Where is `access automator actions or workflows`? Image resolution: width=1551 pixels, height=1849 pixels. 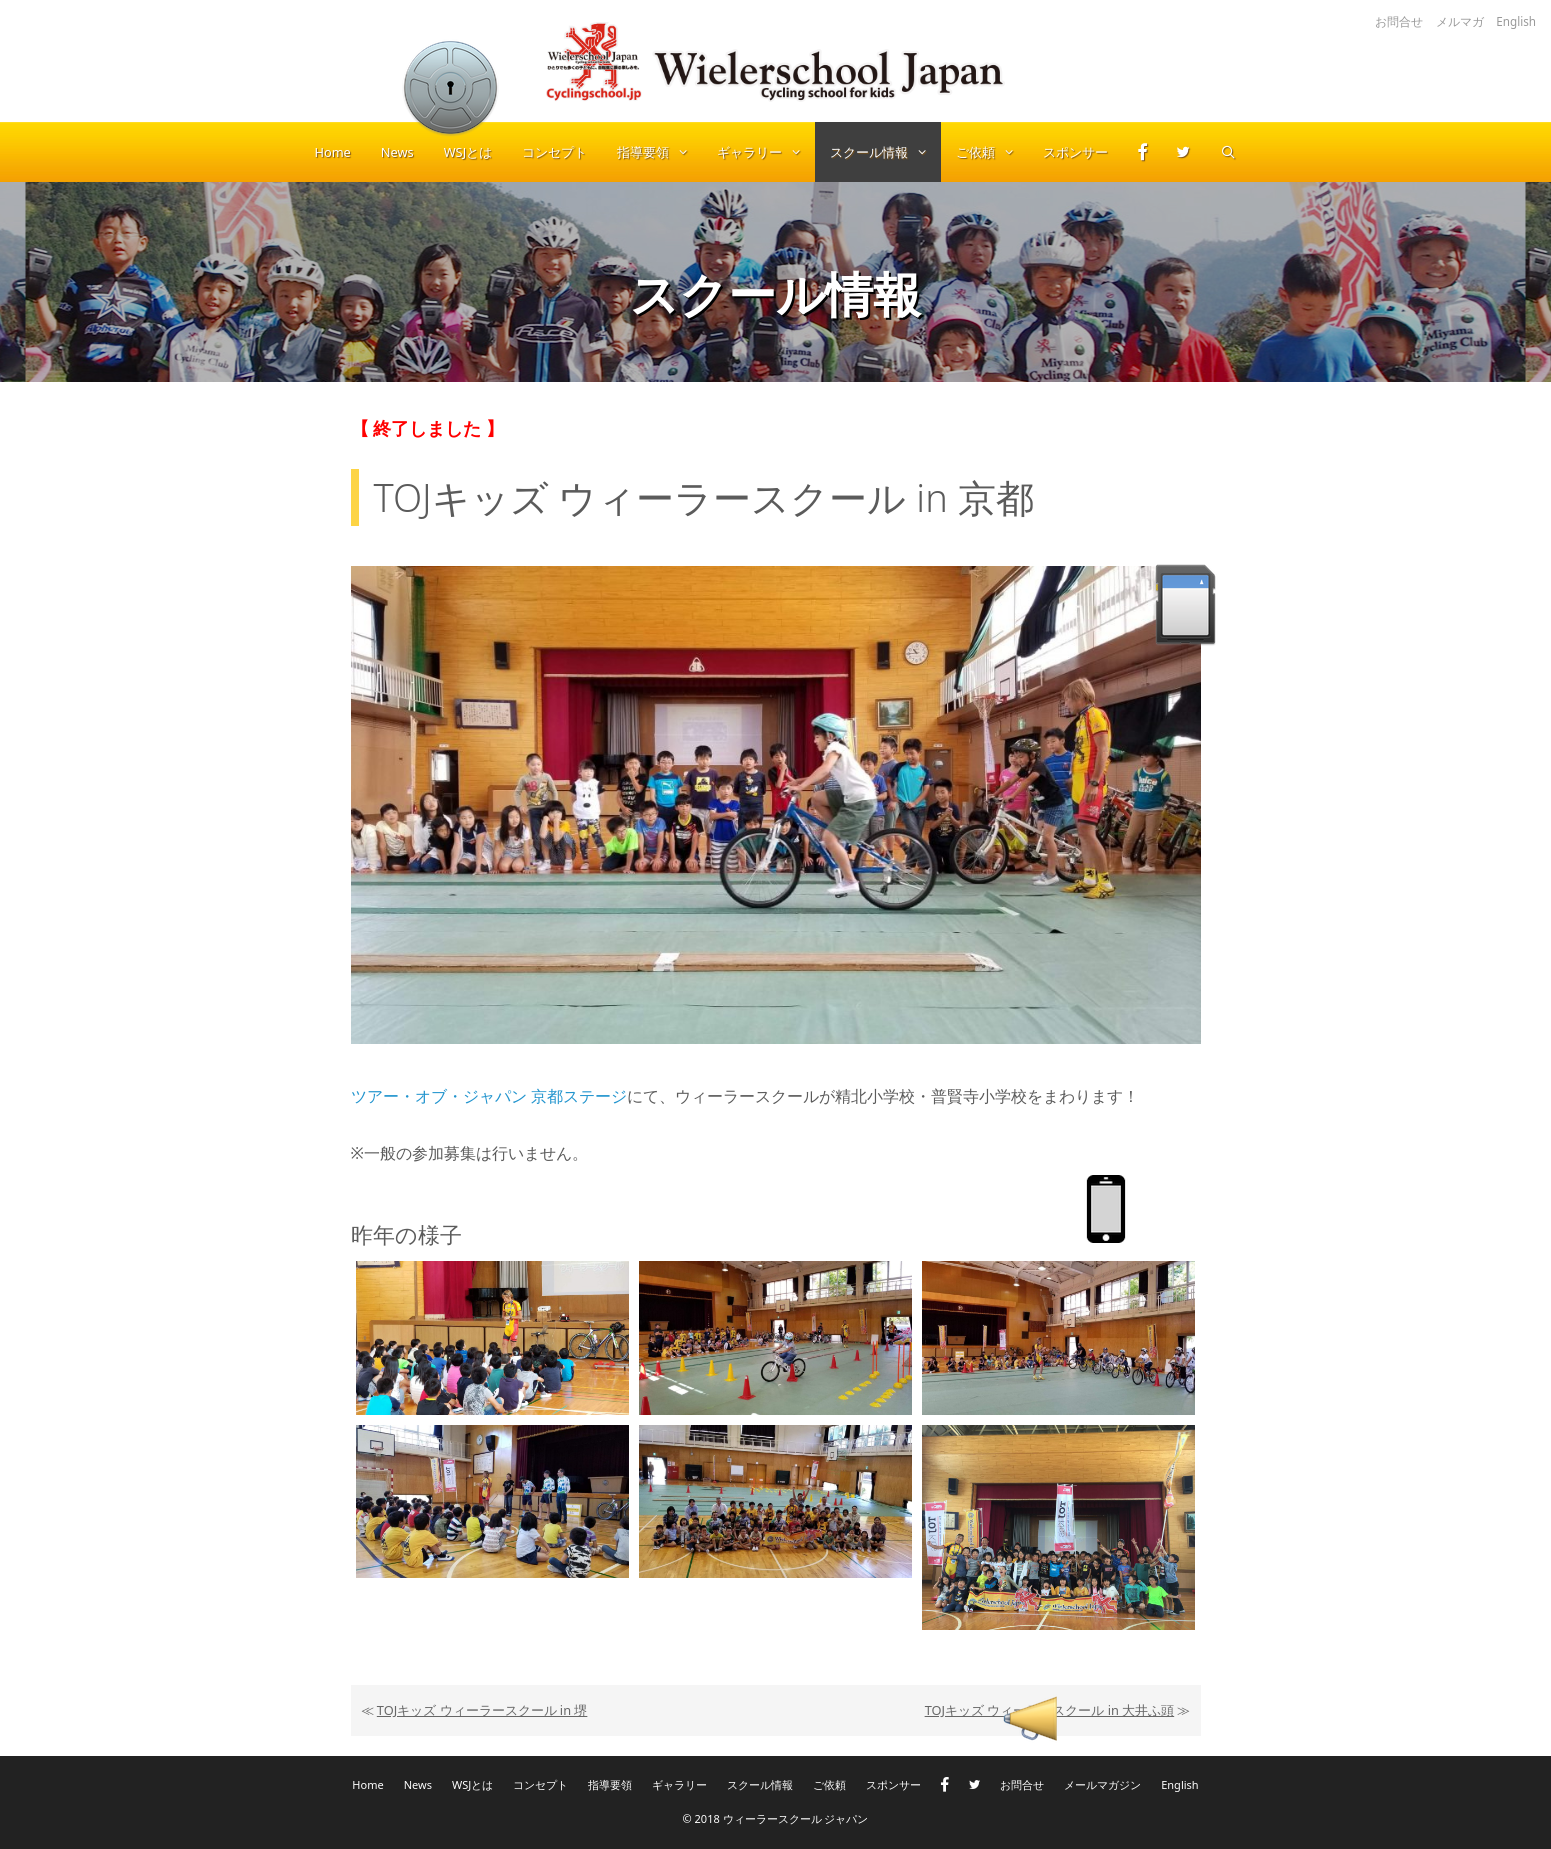 access automator actions or workflows is located at coordinates (1031, 1718).